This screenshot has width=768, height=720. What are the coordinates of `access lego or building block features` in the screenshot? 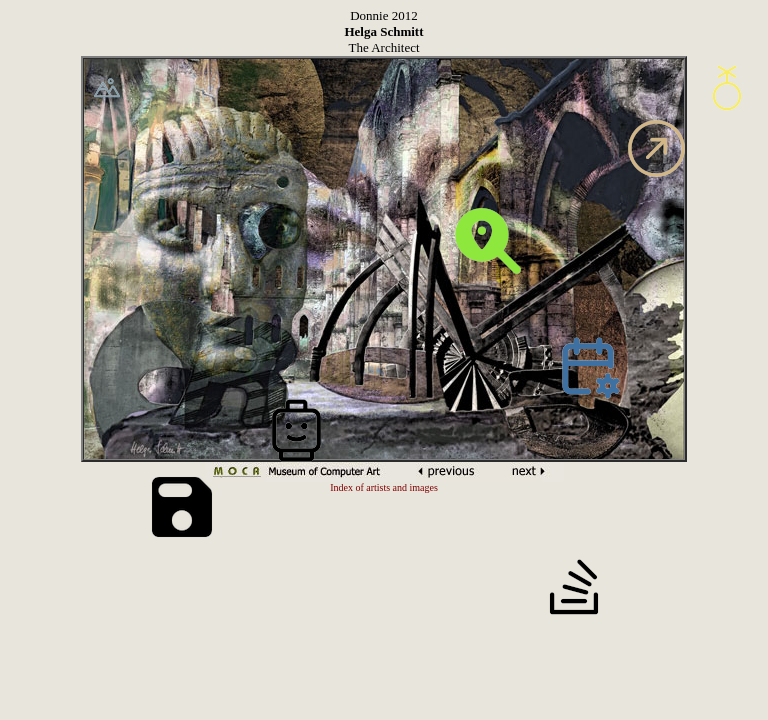 It's located at (296, 430).